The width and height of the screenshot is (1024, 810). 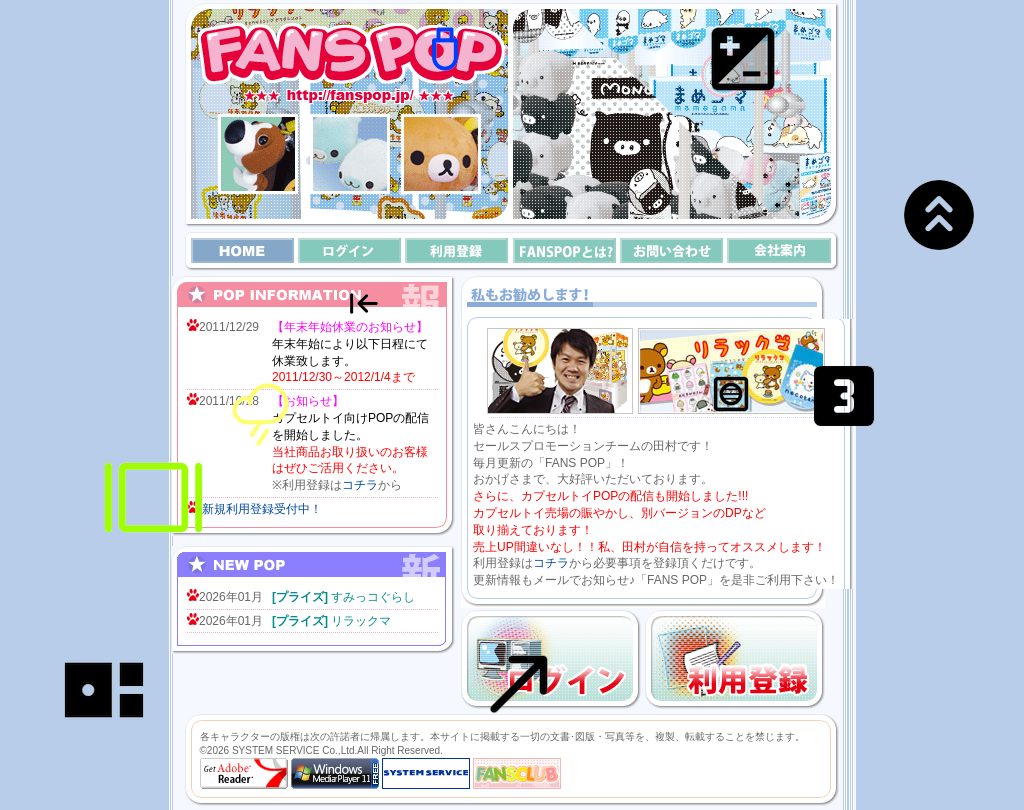 I want to click on connect a USB device, so click(x=445, y=49).